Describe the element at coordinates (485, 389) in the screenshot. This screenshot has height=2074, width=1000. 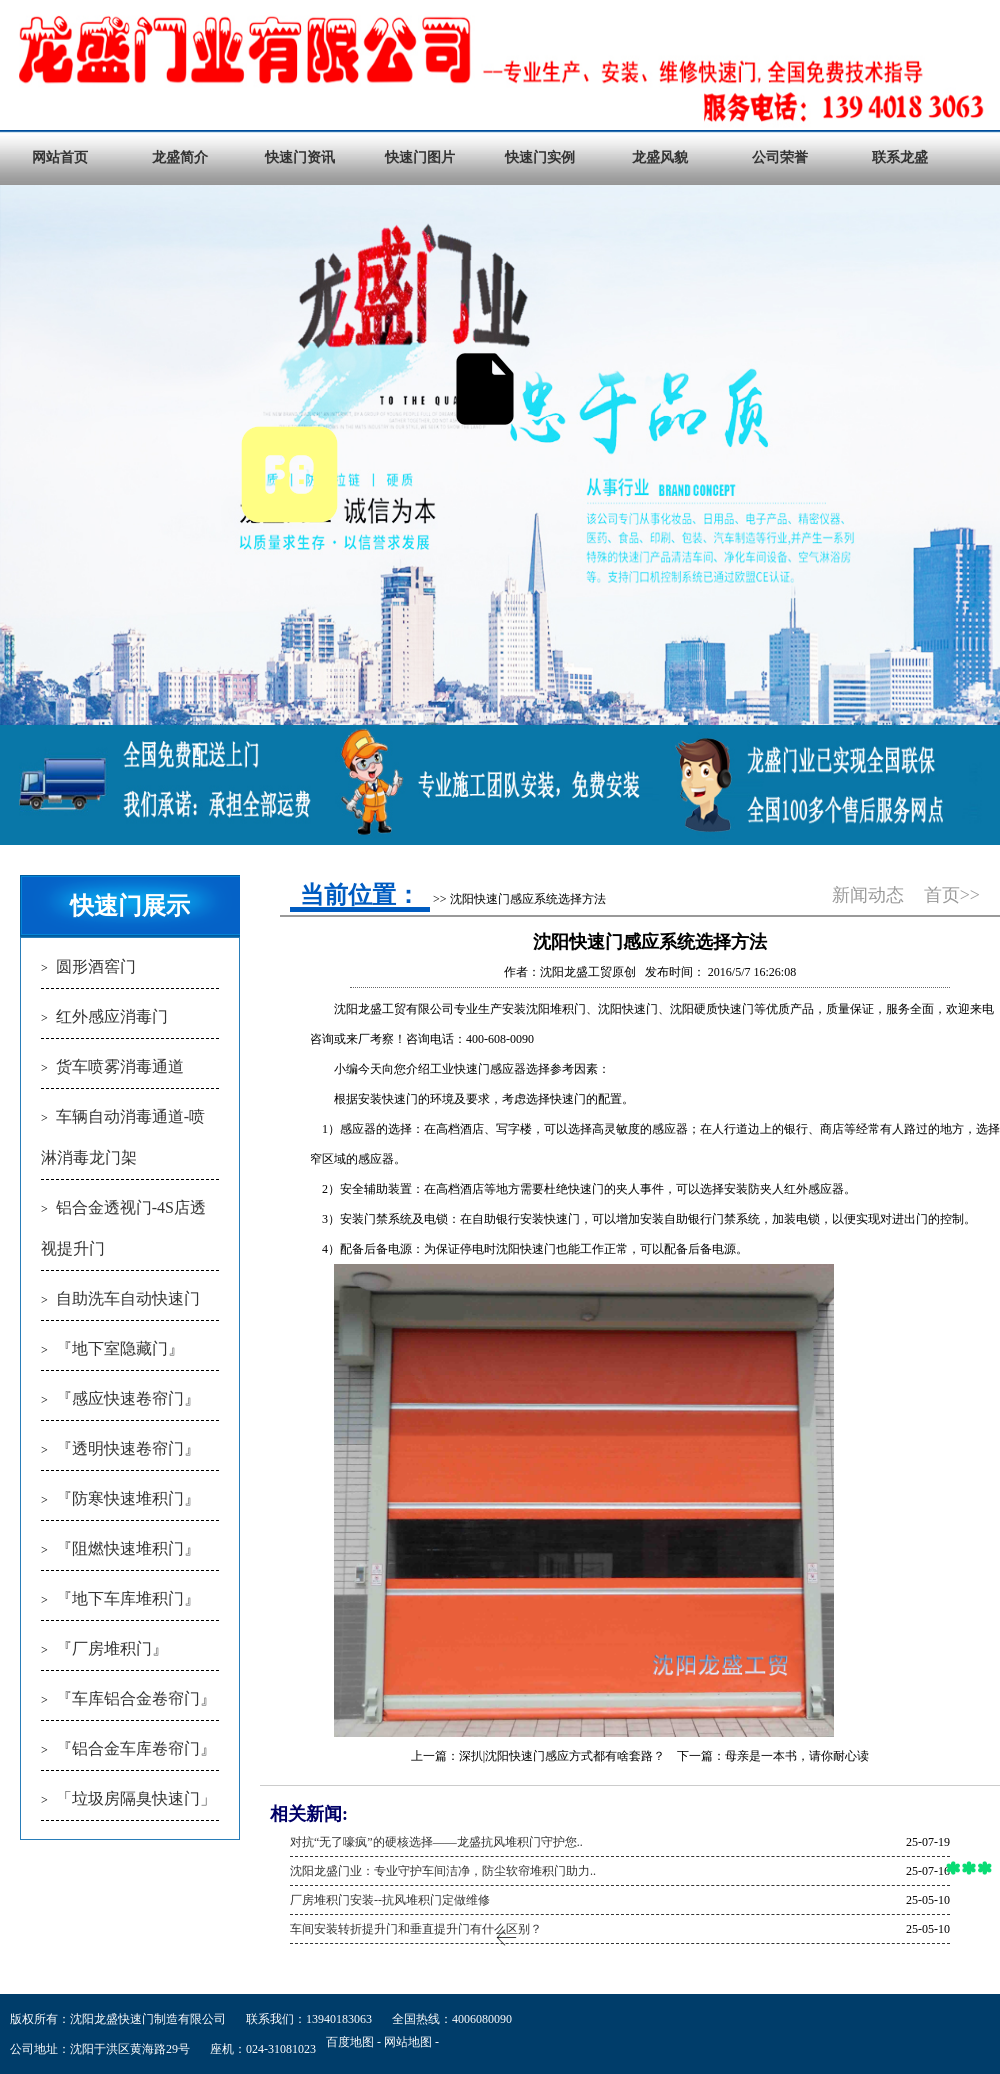
I see `view or open a file` at that location.